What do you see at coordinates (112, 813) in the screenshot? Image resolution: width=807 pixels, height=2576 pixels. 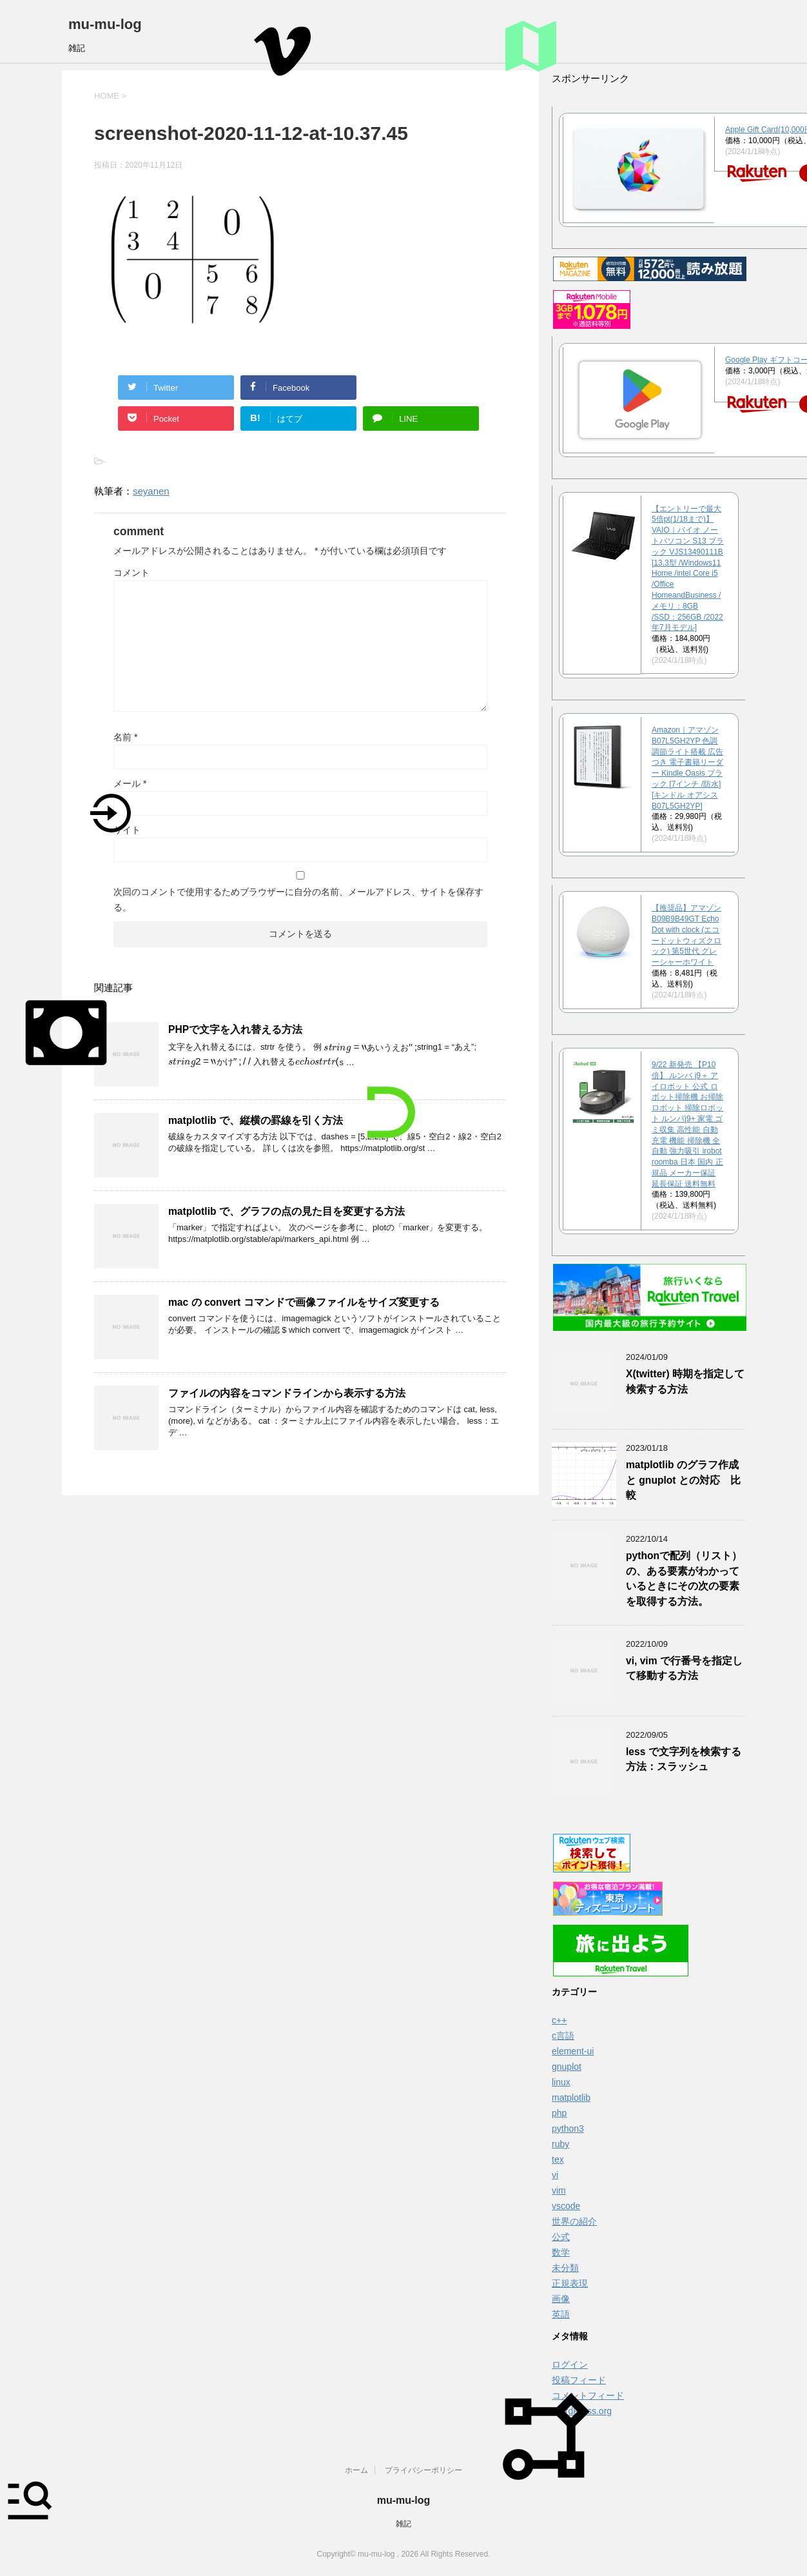 I see `log in to your account` at bounding box center [112, 813].